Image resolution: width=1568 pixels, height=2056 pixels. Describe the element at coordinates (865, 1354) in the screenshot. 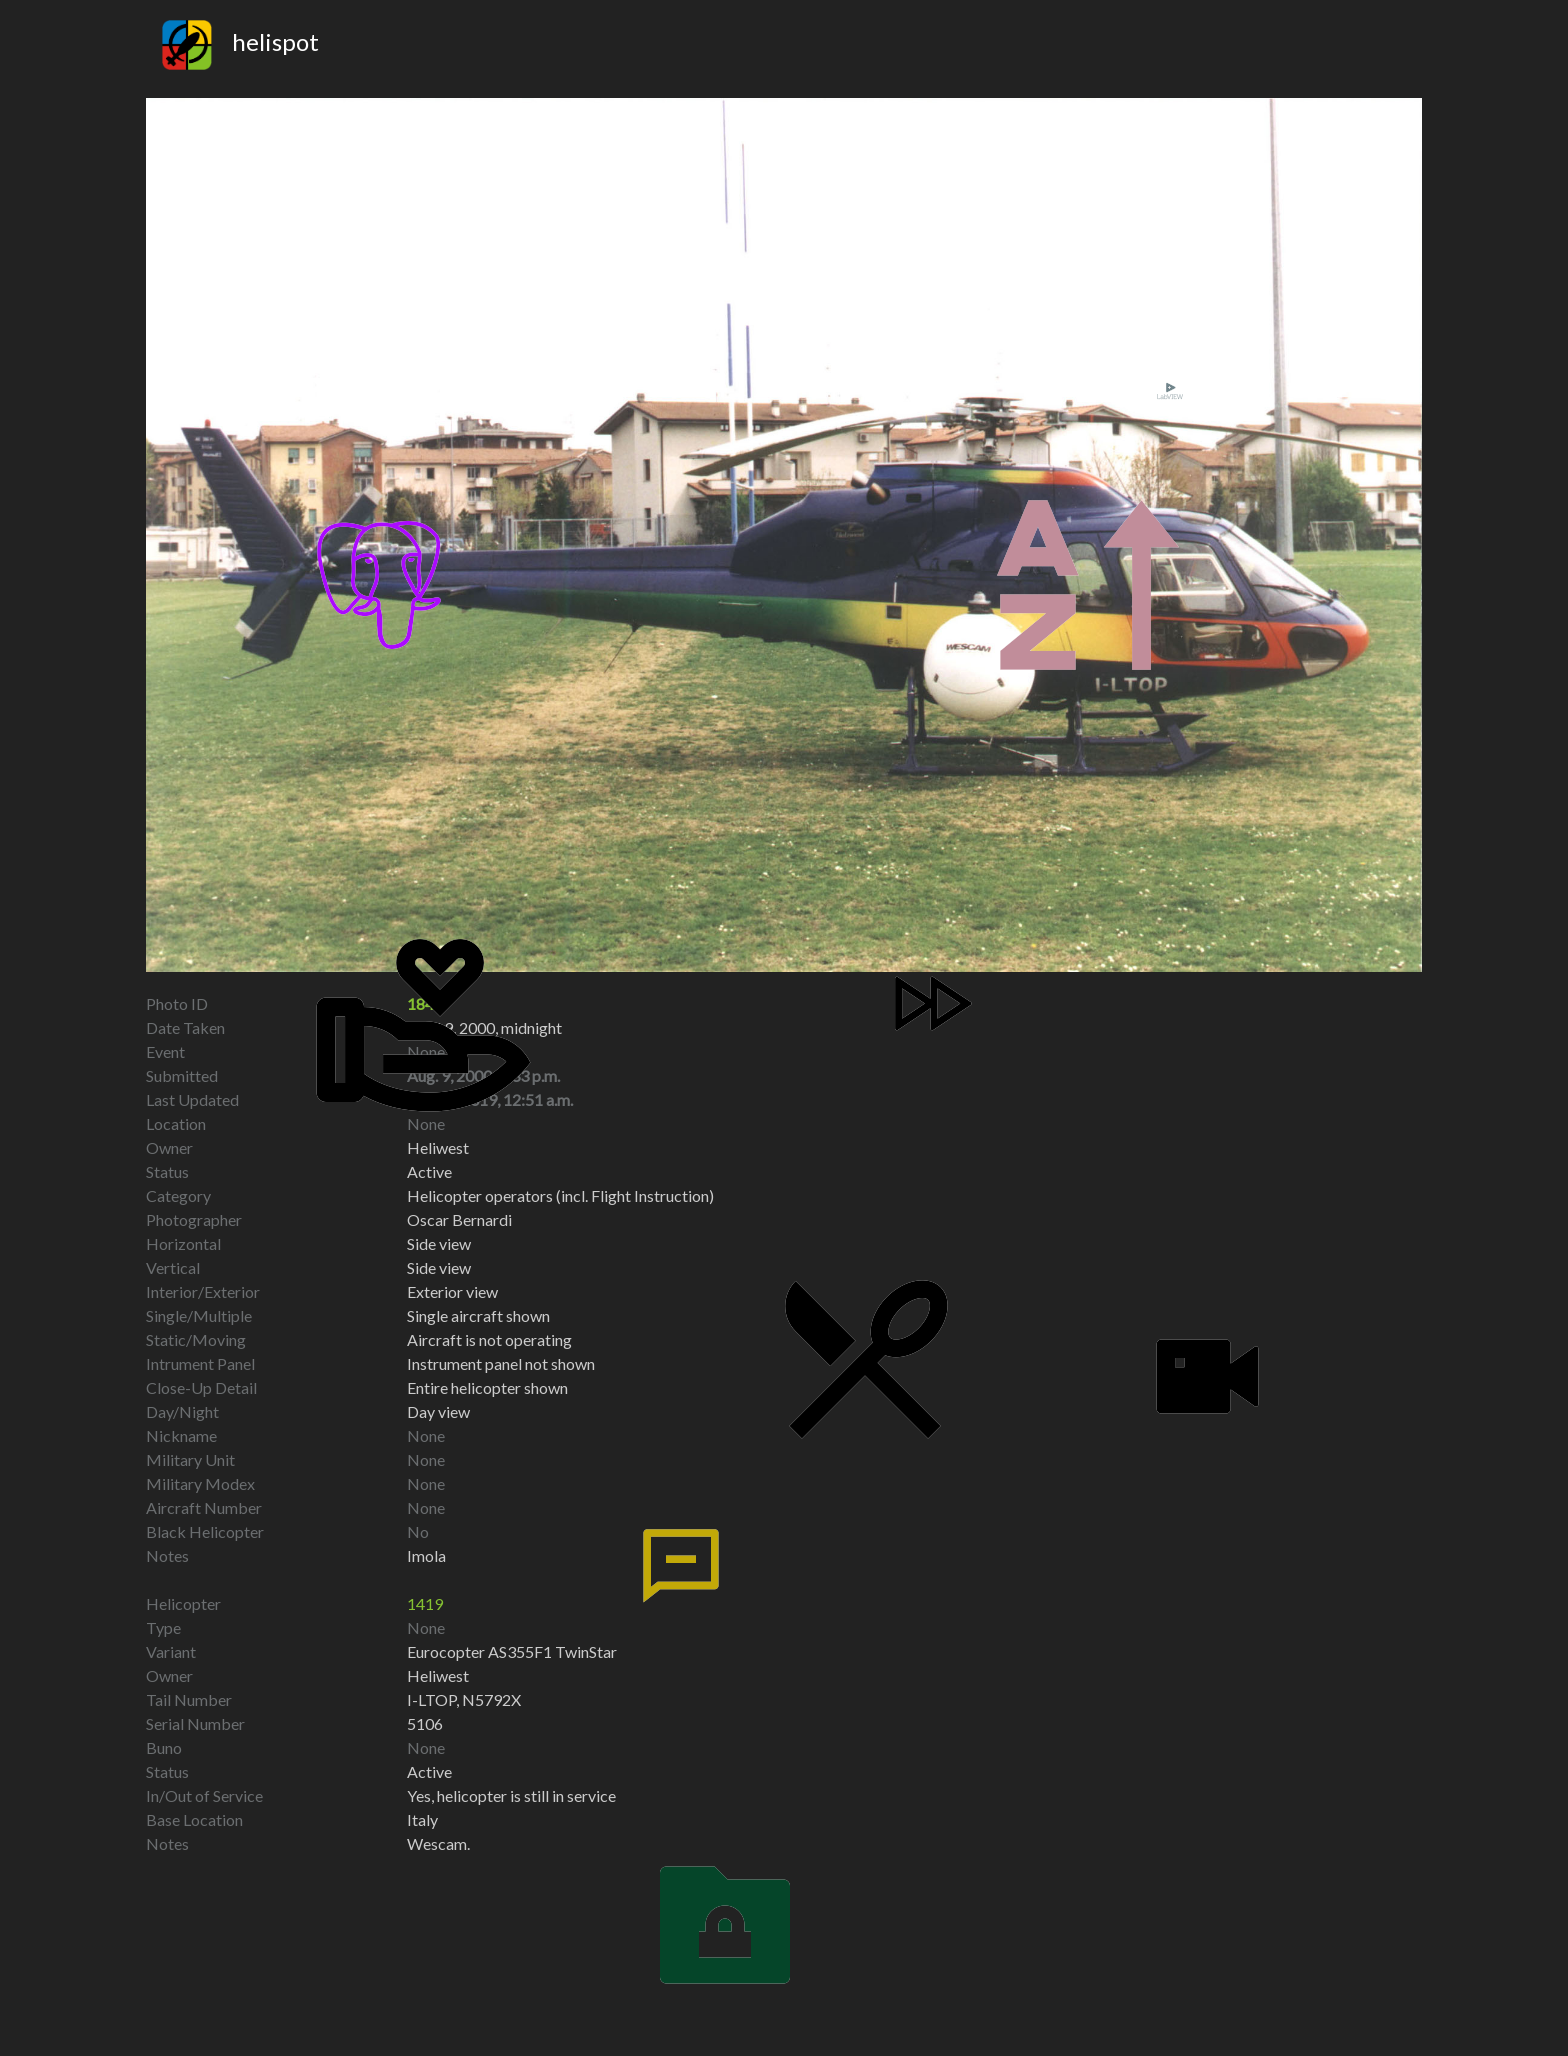

I see `browse nearby restaurants` at that location.